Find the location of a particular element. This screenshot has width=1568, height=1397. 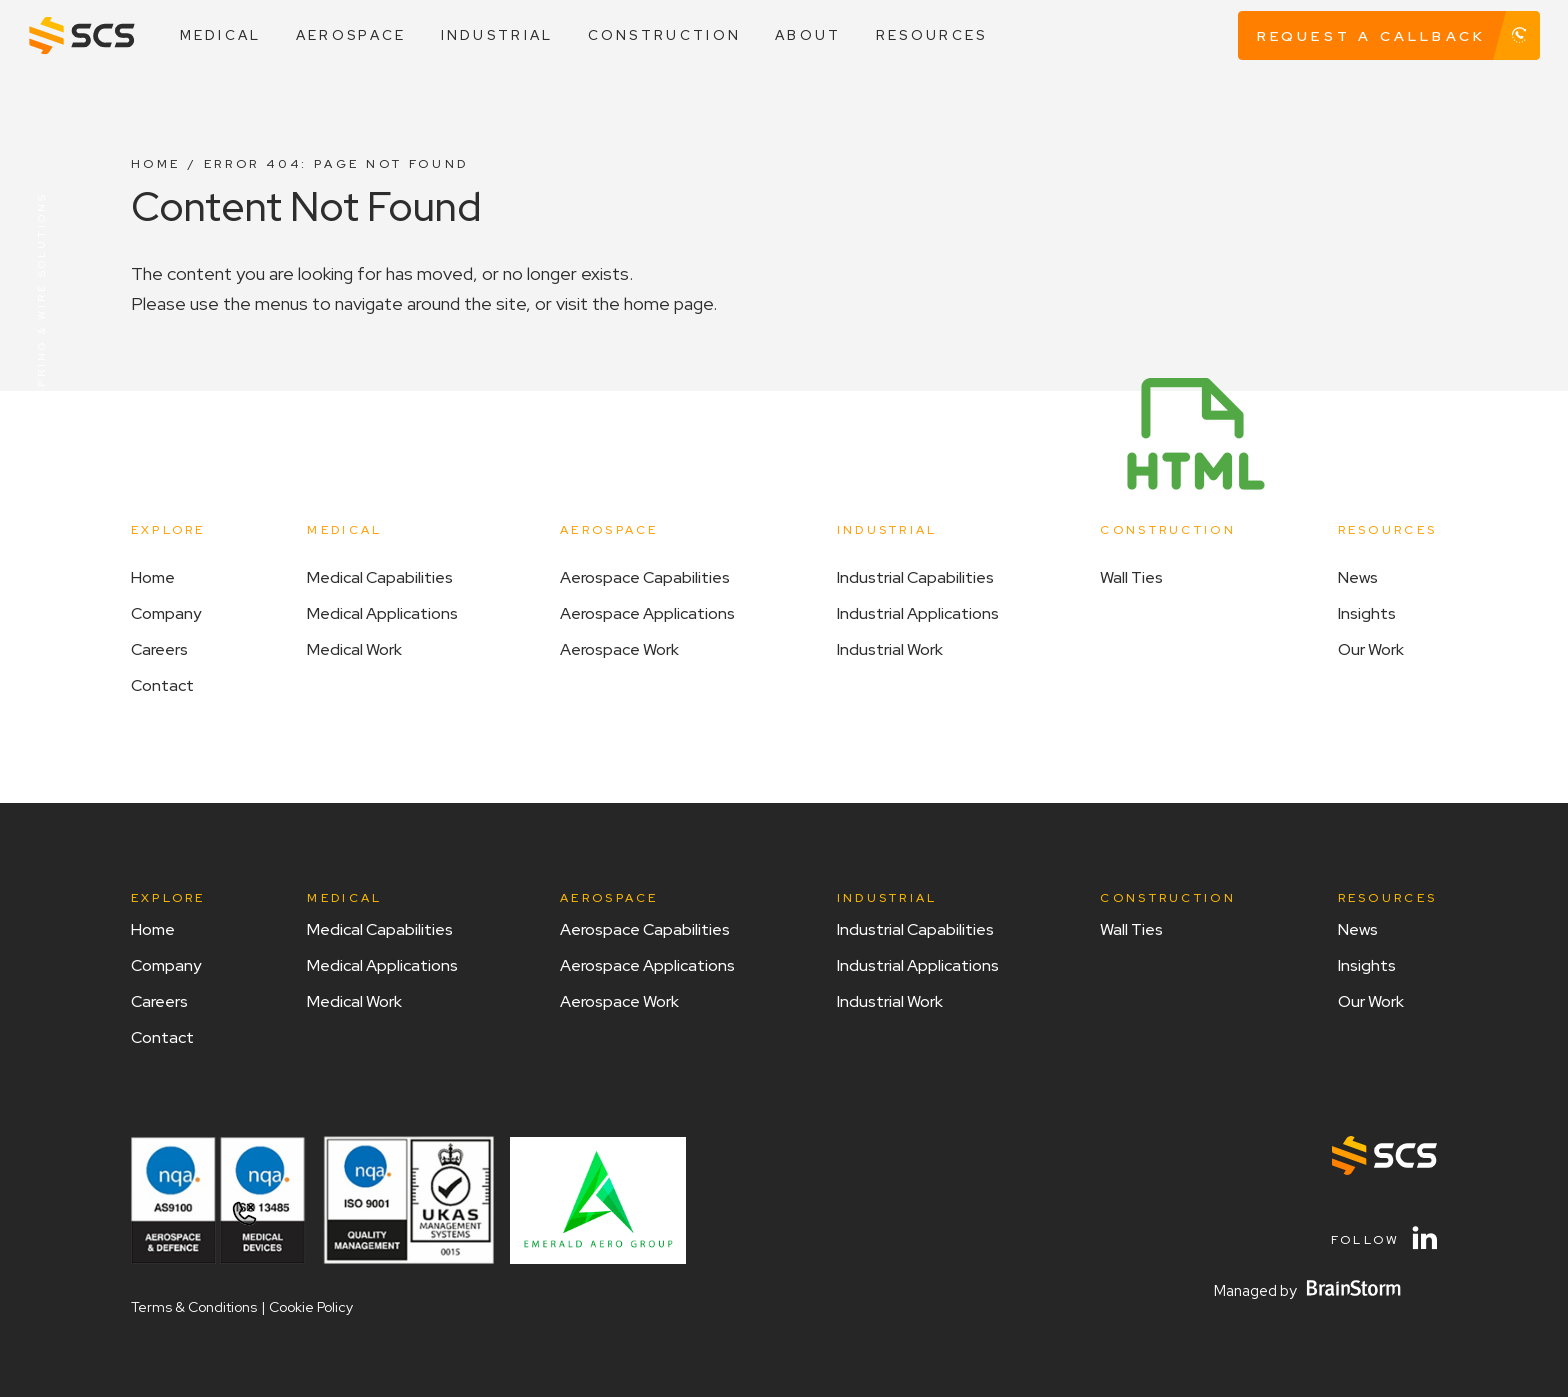

end or decline a phone call is located at coordinates (245, 1213).